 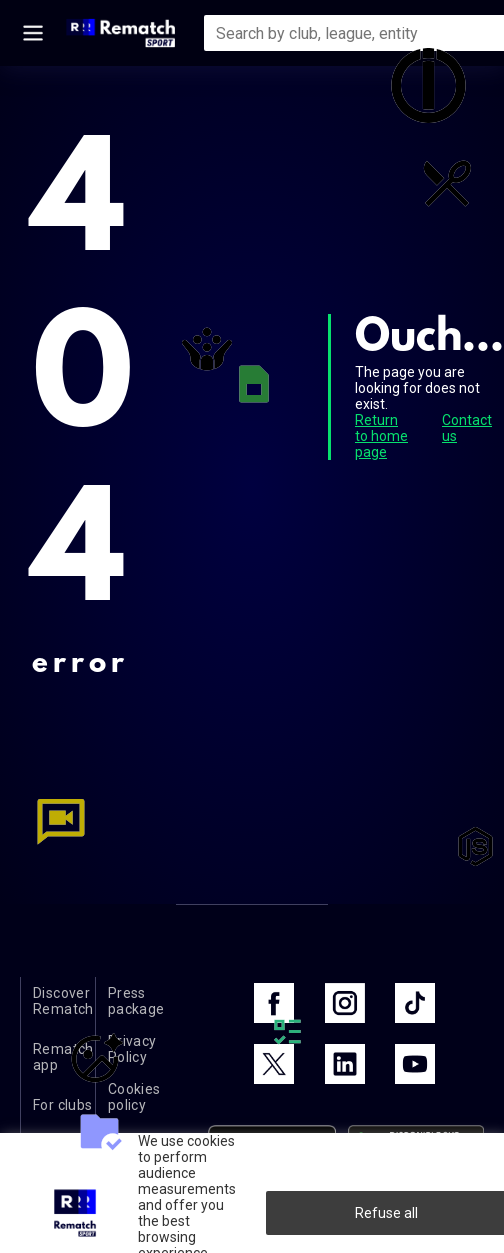 What do you see at coordinates (207, 349) in the screenshot?
I see `open the Google Crowdsource app` at bounding box center [207, 349].